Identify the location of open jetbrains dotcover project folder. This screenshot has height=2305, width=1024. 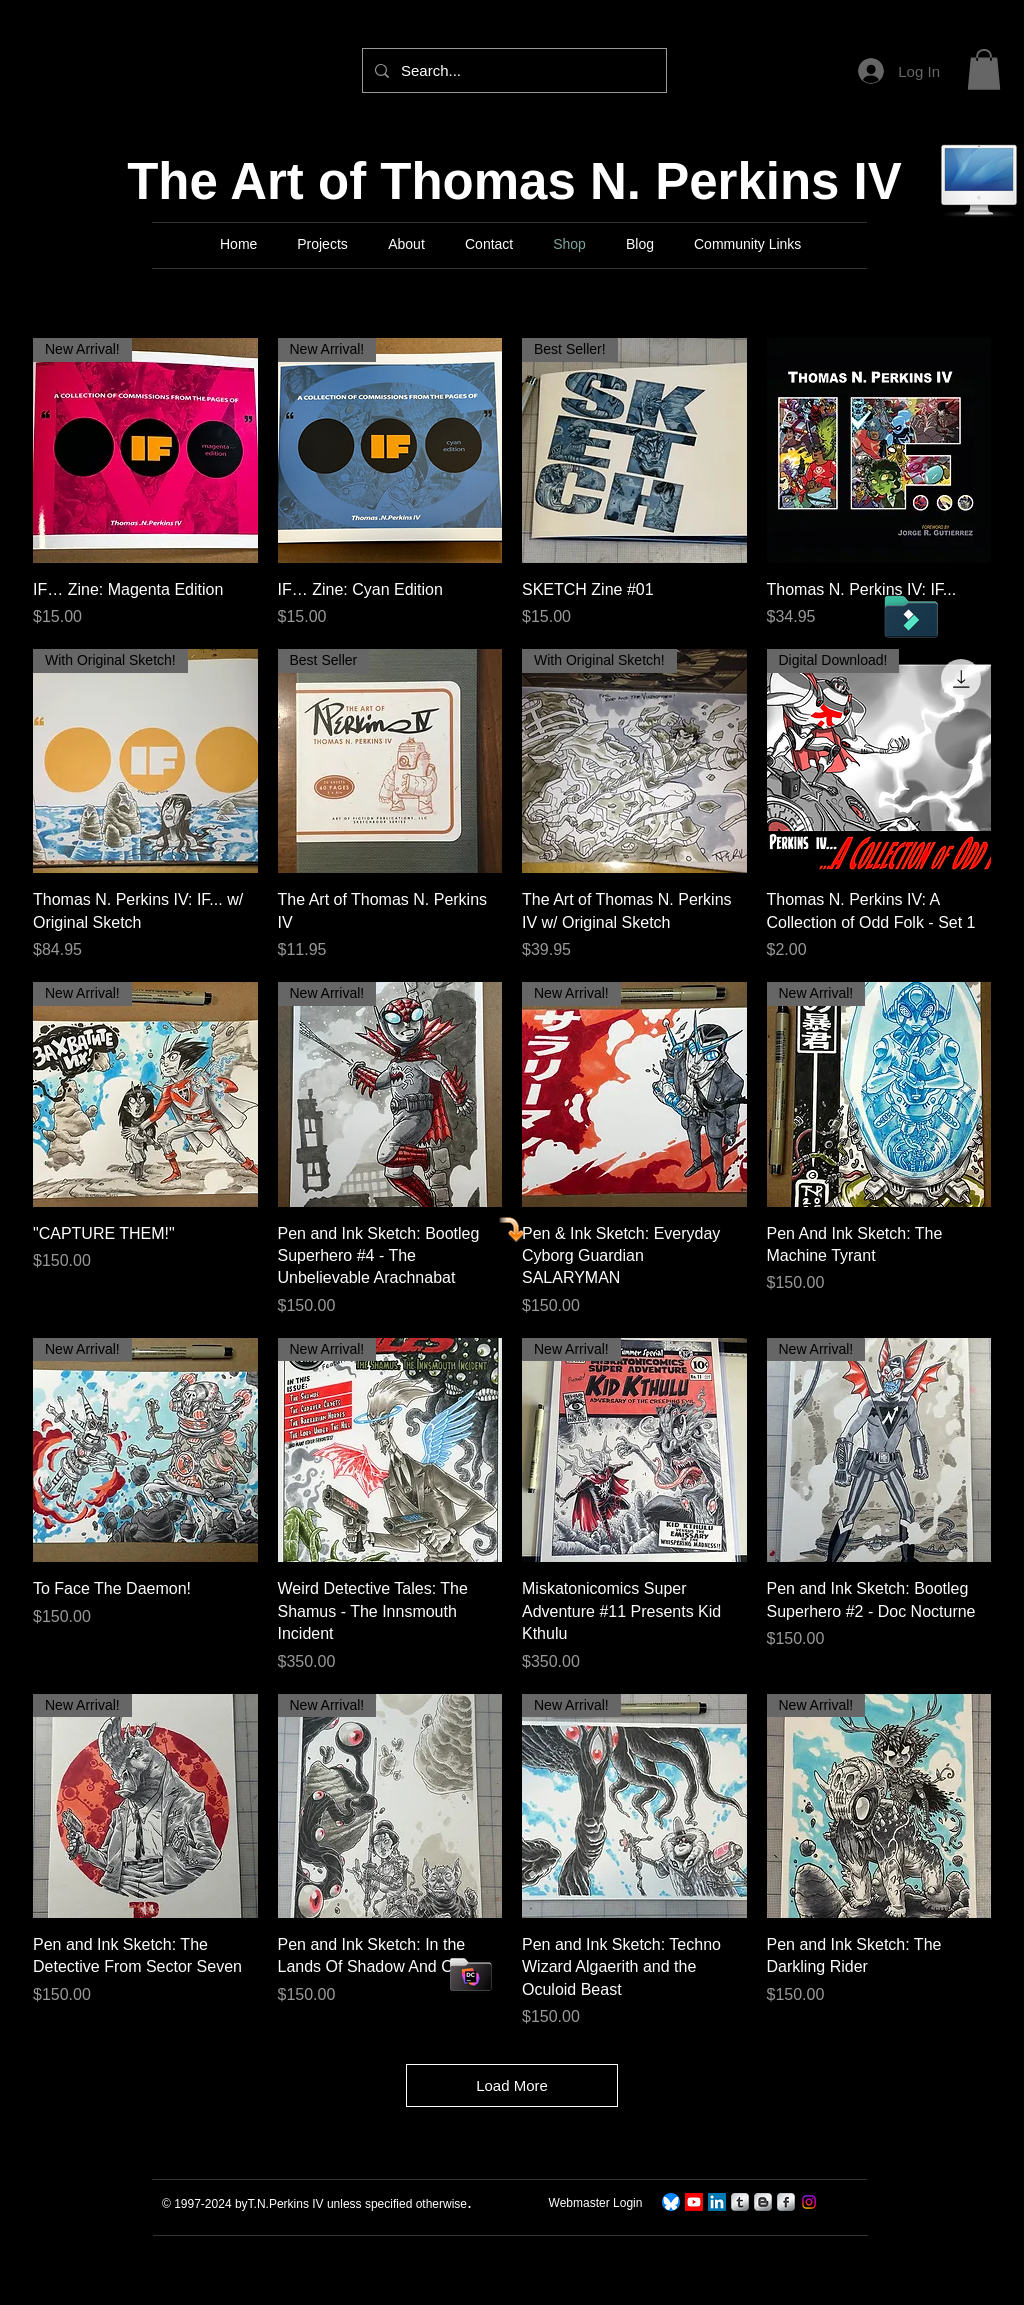
(470, 1975).